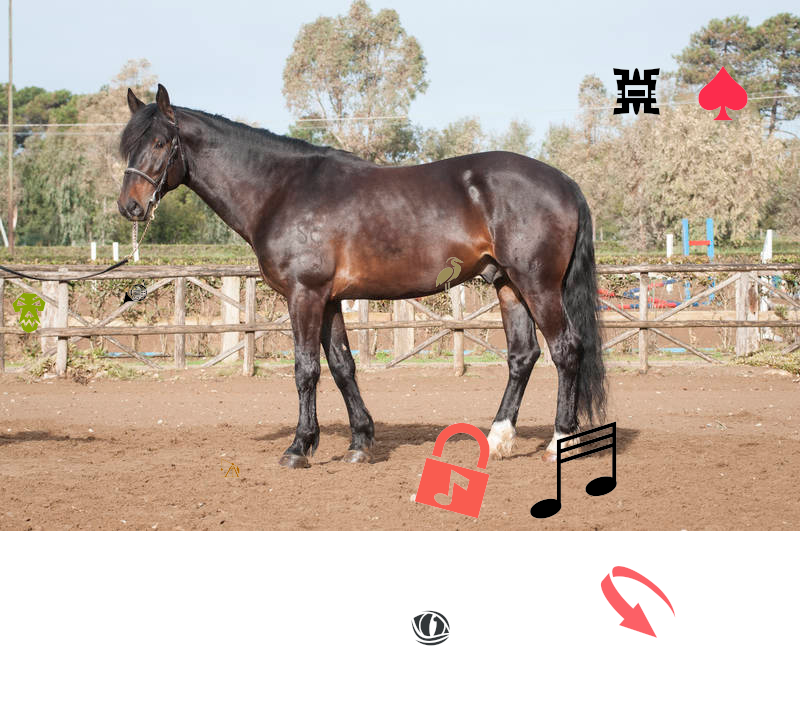 The image size is (800, 720). Describe the element at coordinates (453, 471) in the screenshot. I see `mute or silence audio notifications` at that location.